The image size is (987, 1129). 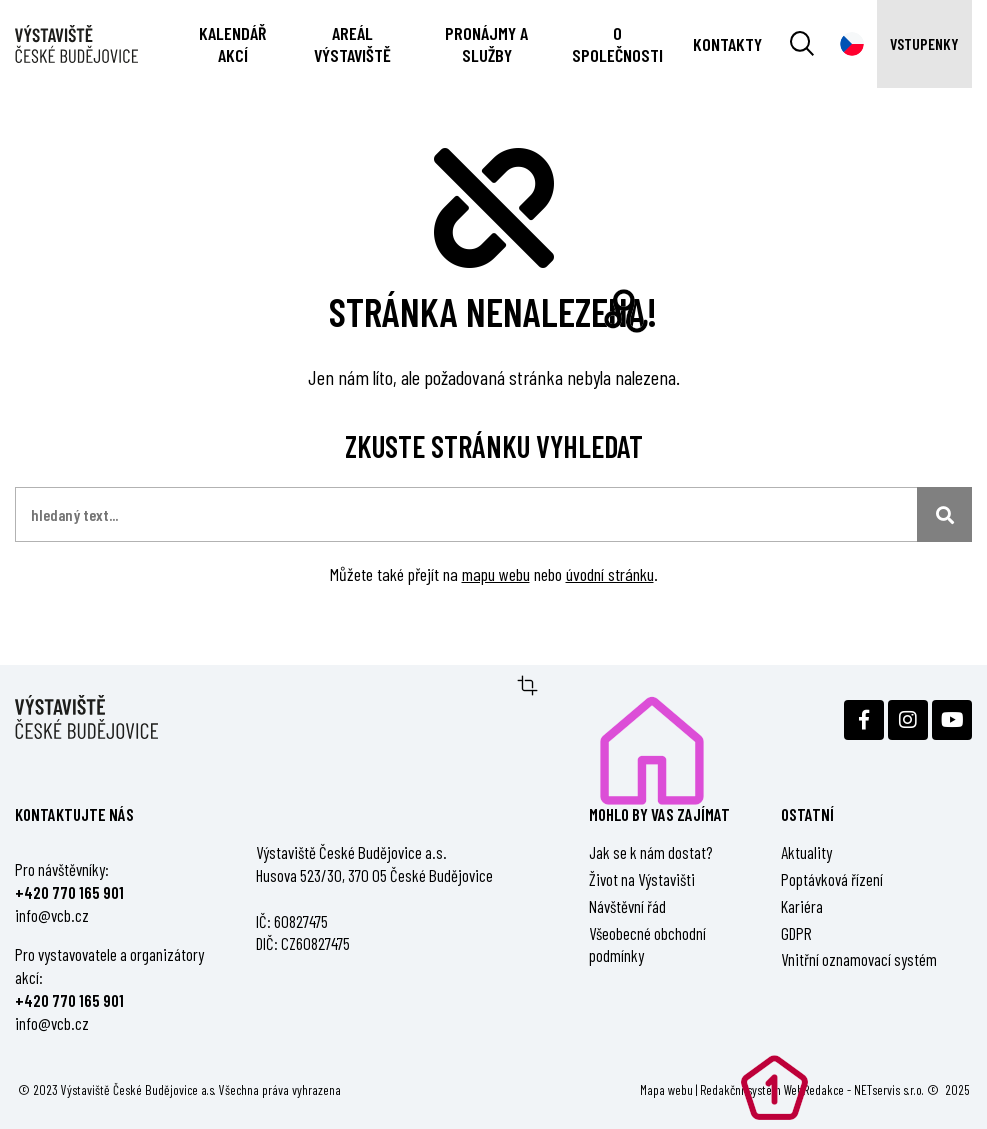 What do you see at coordinates (626, 311) in the screenshot?
I see `indicates leo zodiac sign` at bounding box center [626, 311].